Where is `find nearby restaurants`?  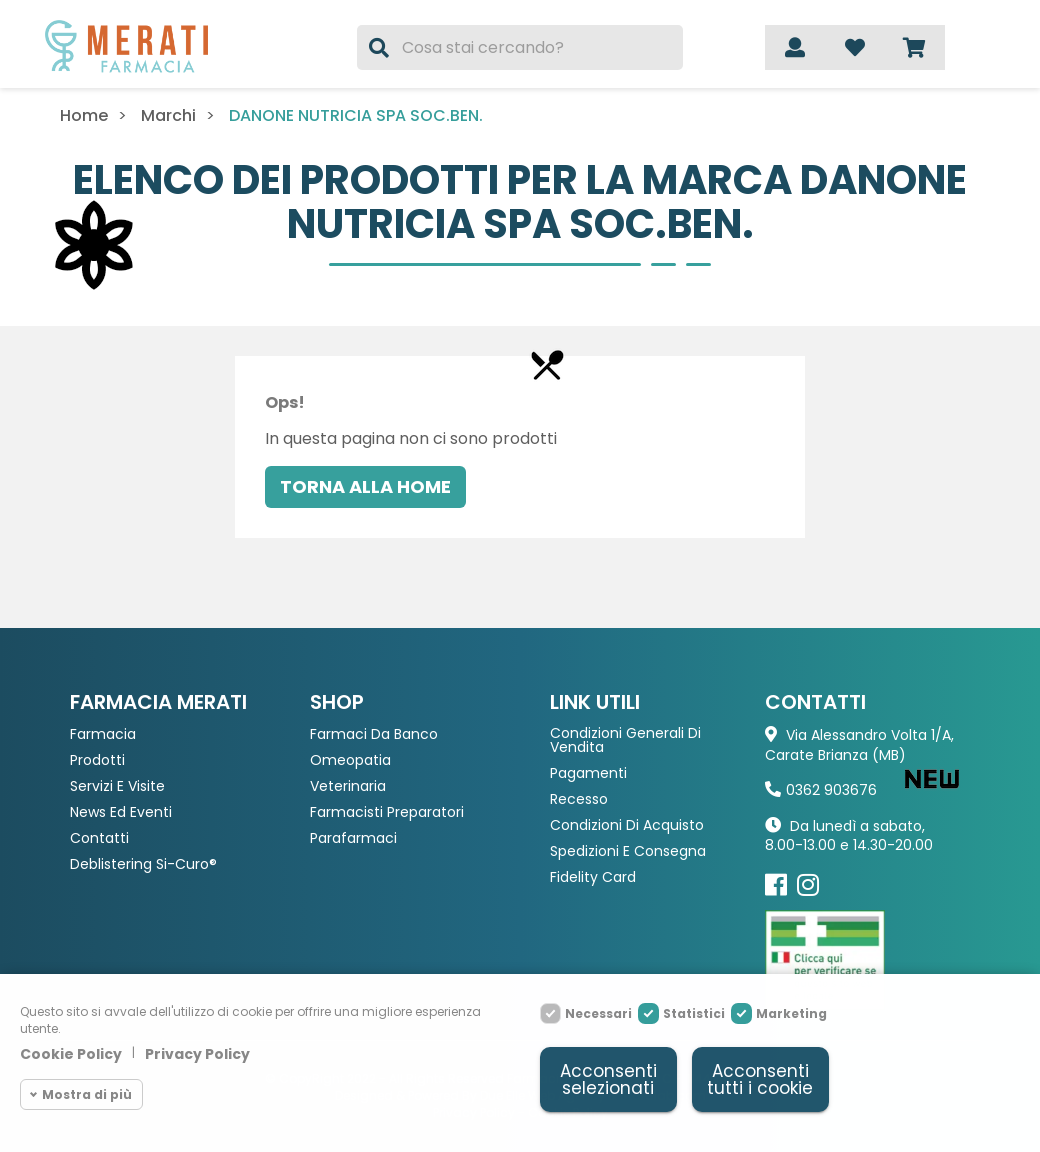
find nearby restaurants is located at coordinates (547, 365).